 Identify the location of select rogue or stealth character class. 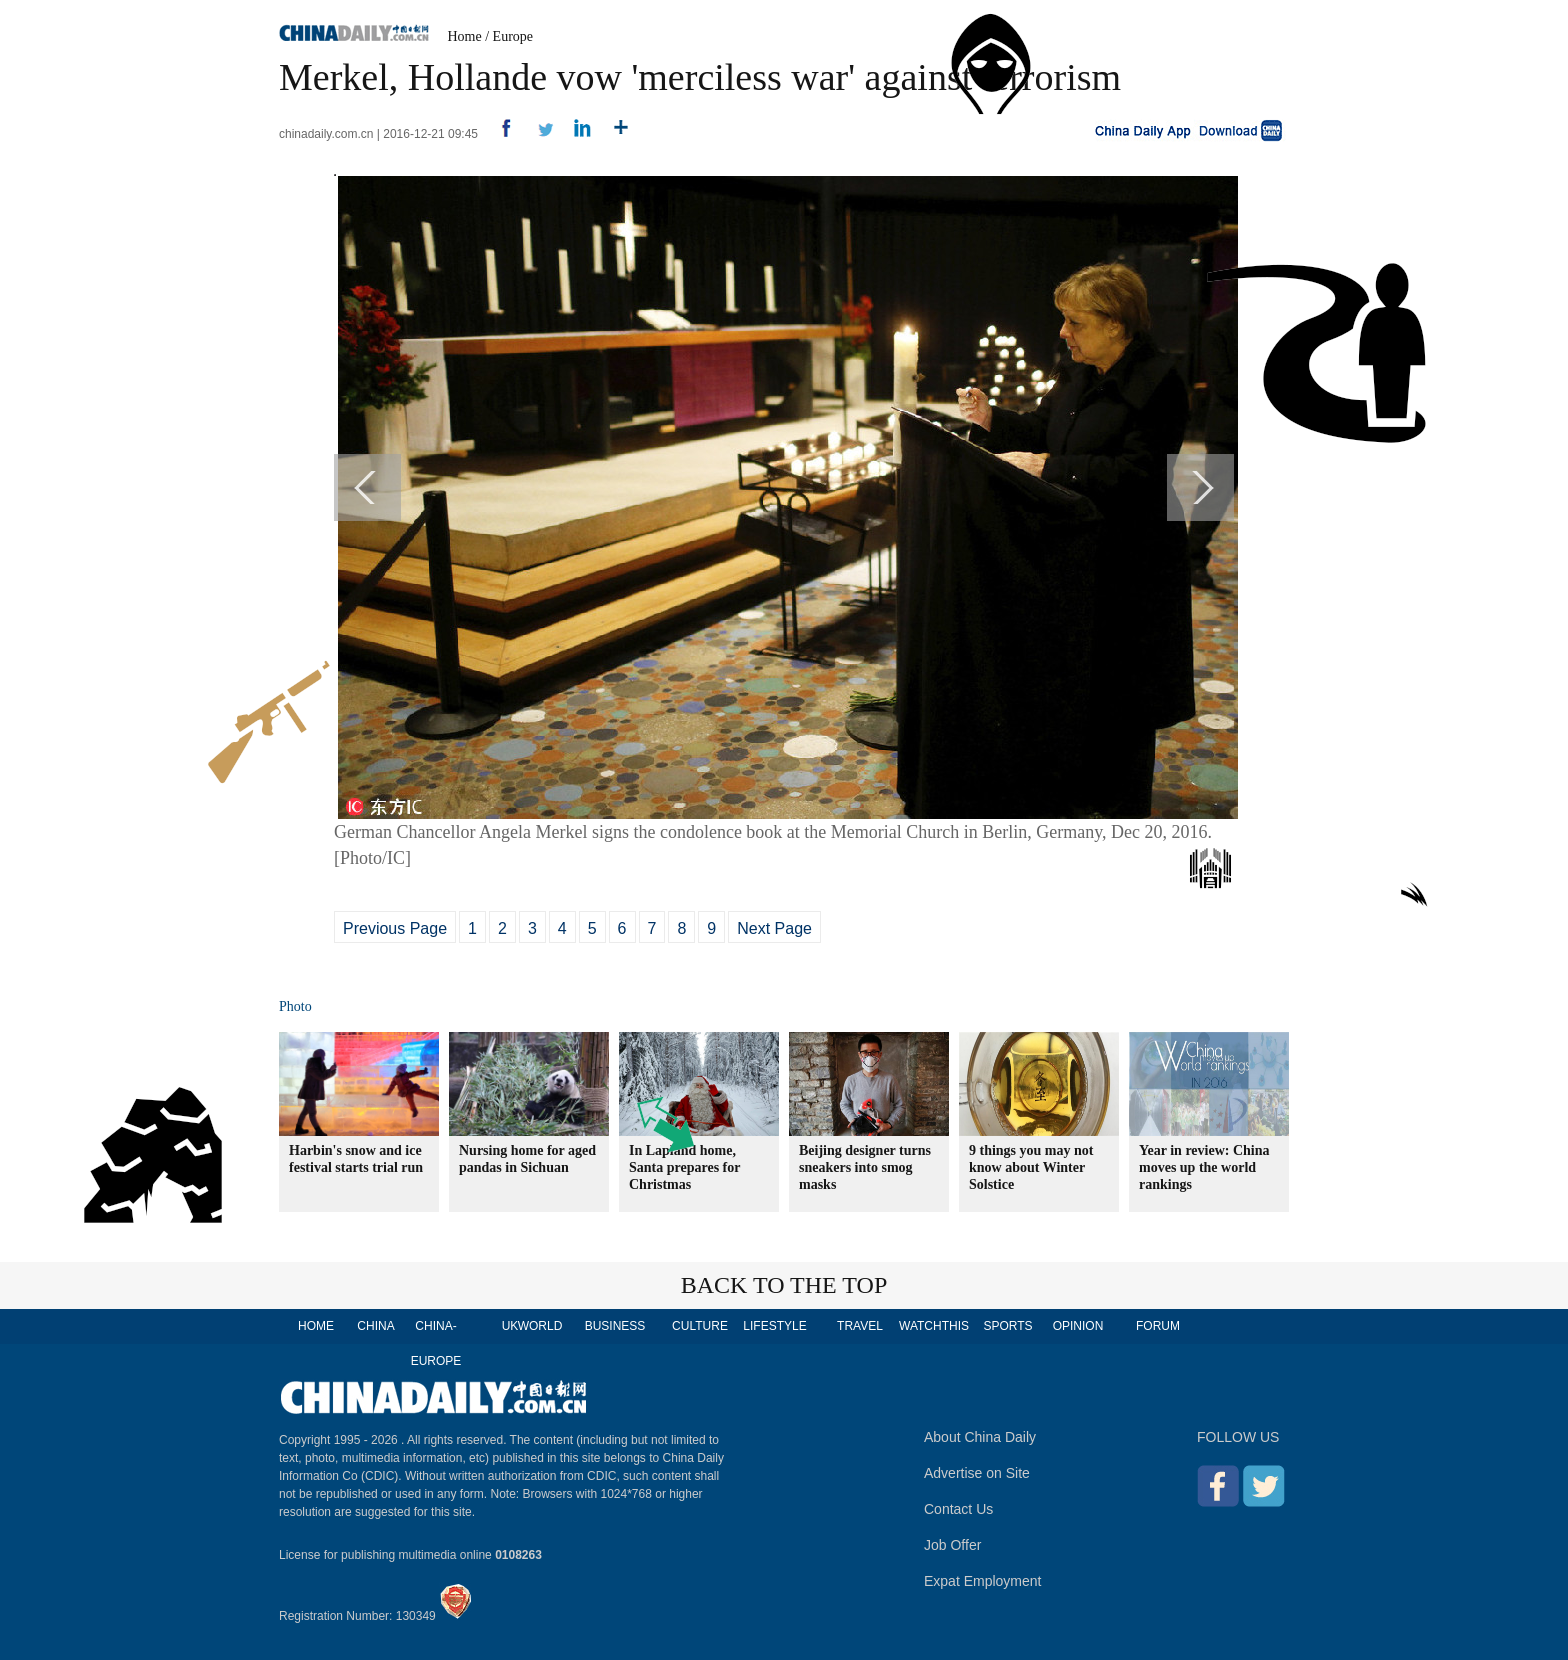
(991, 64).